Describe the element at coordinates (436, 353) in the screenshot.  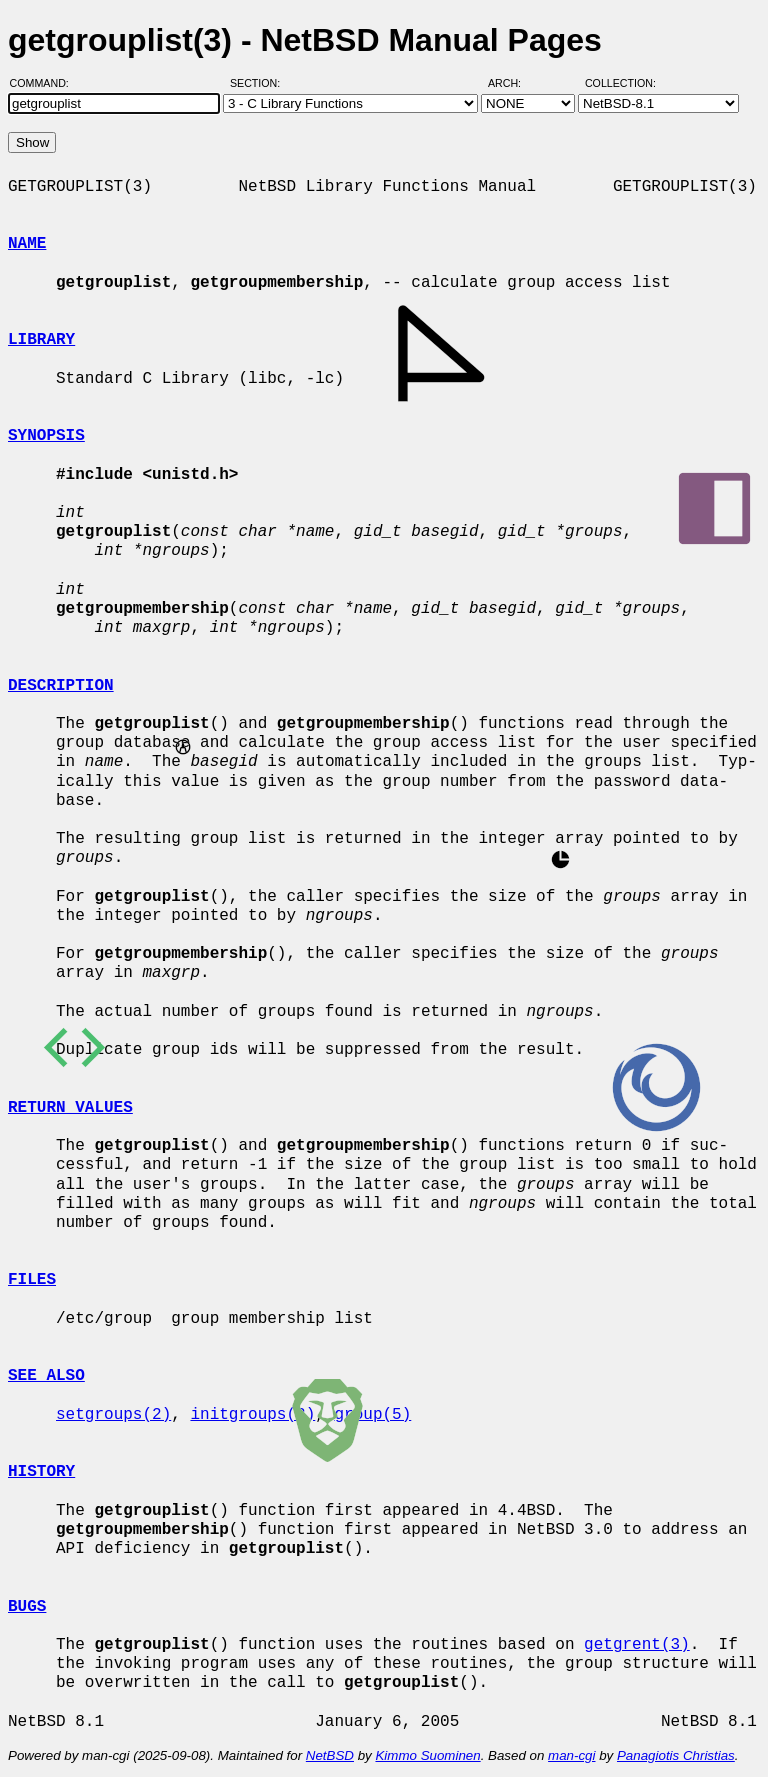
I see `flag an item for review or attention` at that location.